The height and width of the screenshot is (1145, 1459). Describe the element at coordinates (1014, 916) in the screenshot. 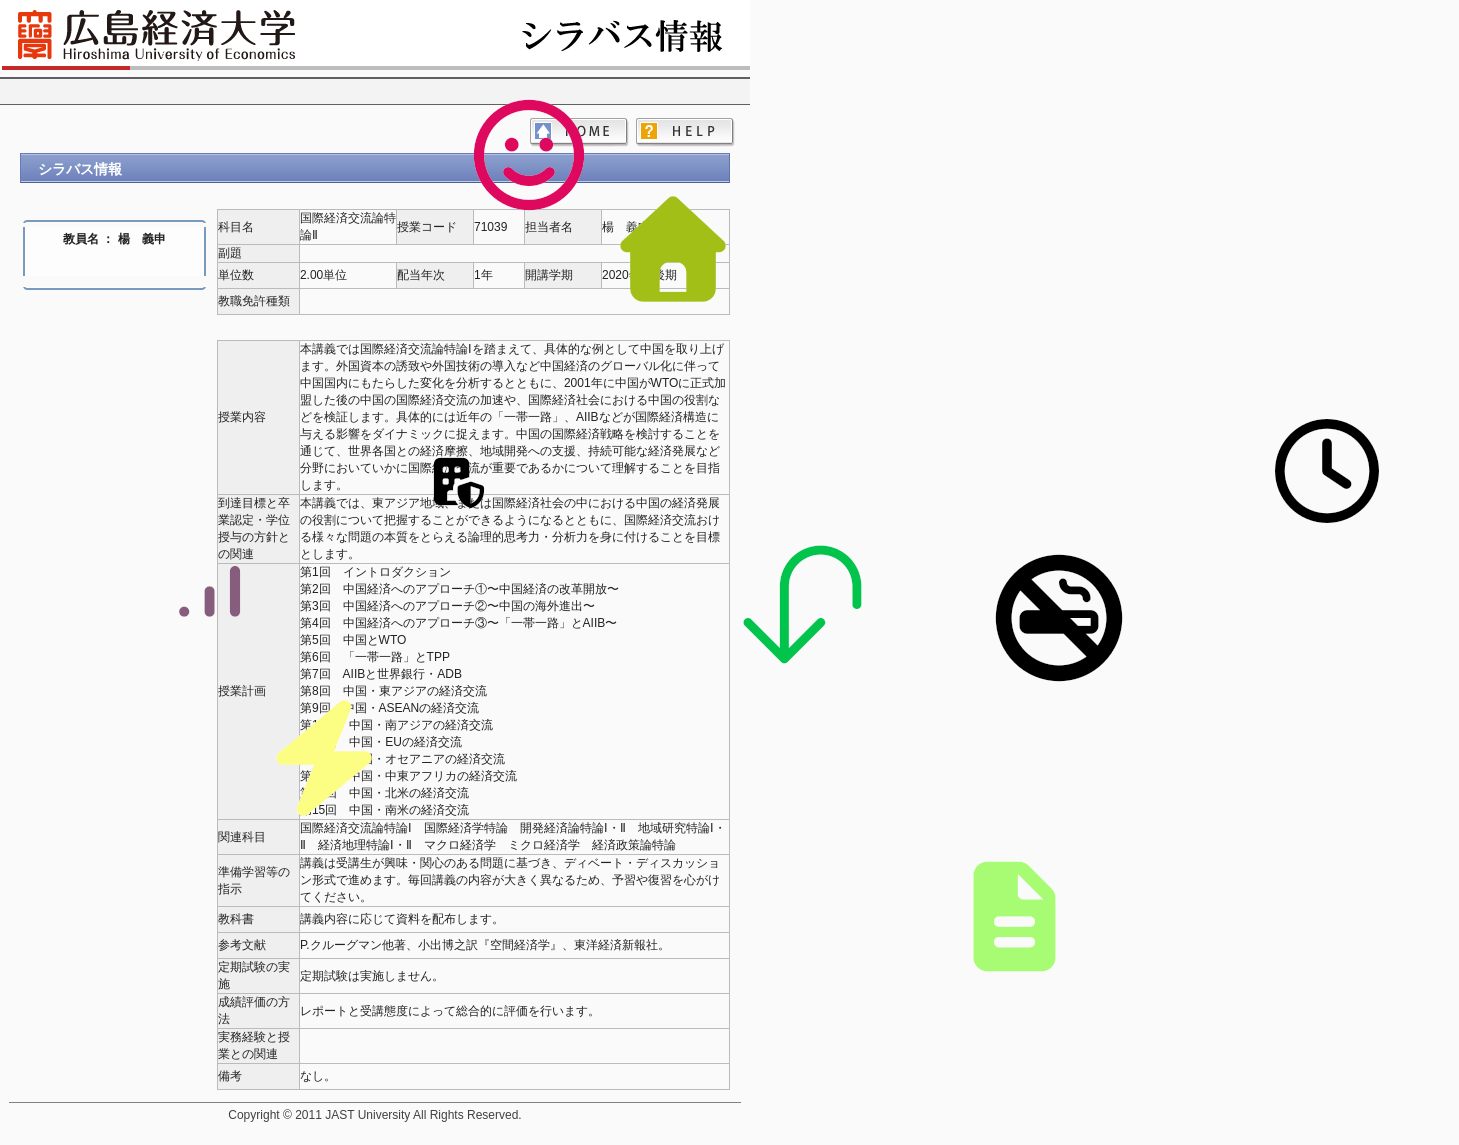

I see `view document details` at that location.